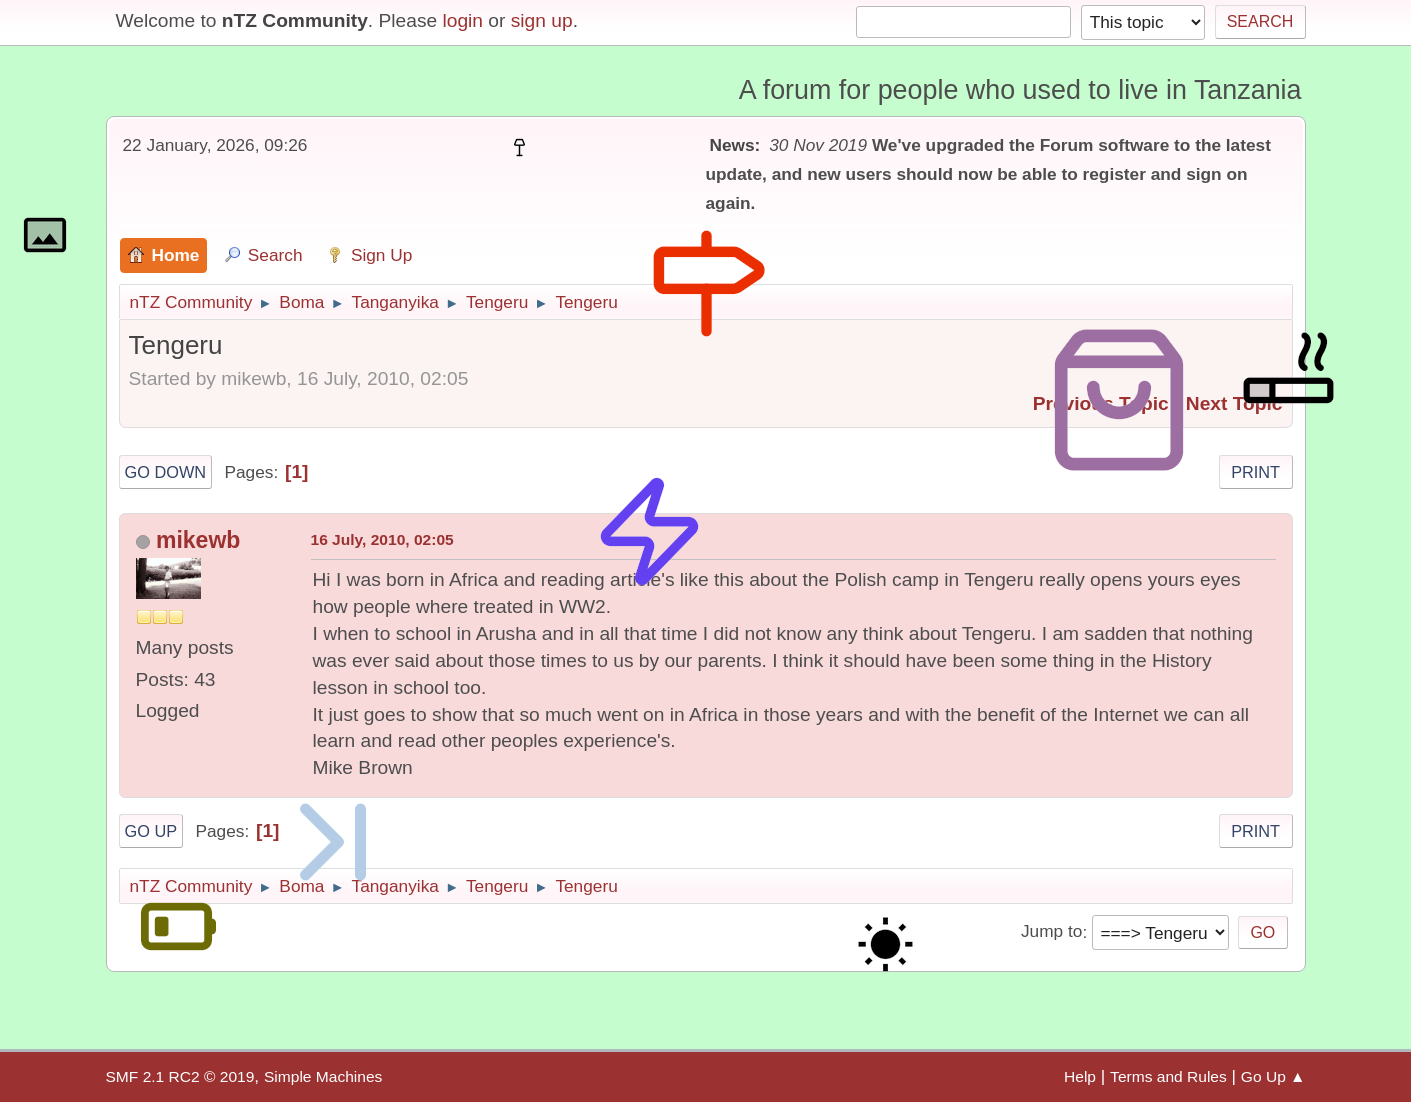  I want to click on indicates a designated smoking area, so click(1288, 377).